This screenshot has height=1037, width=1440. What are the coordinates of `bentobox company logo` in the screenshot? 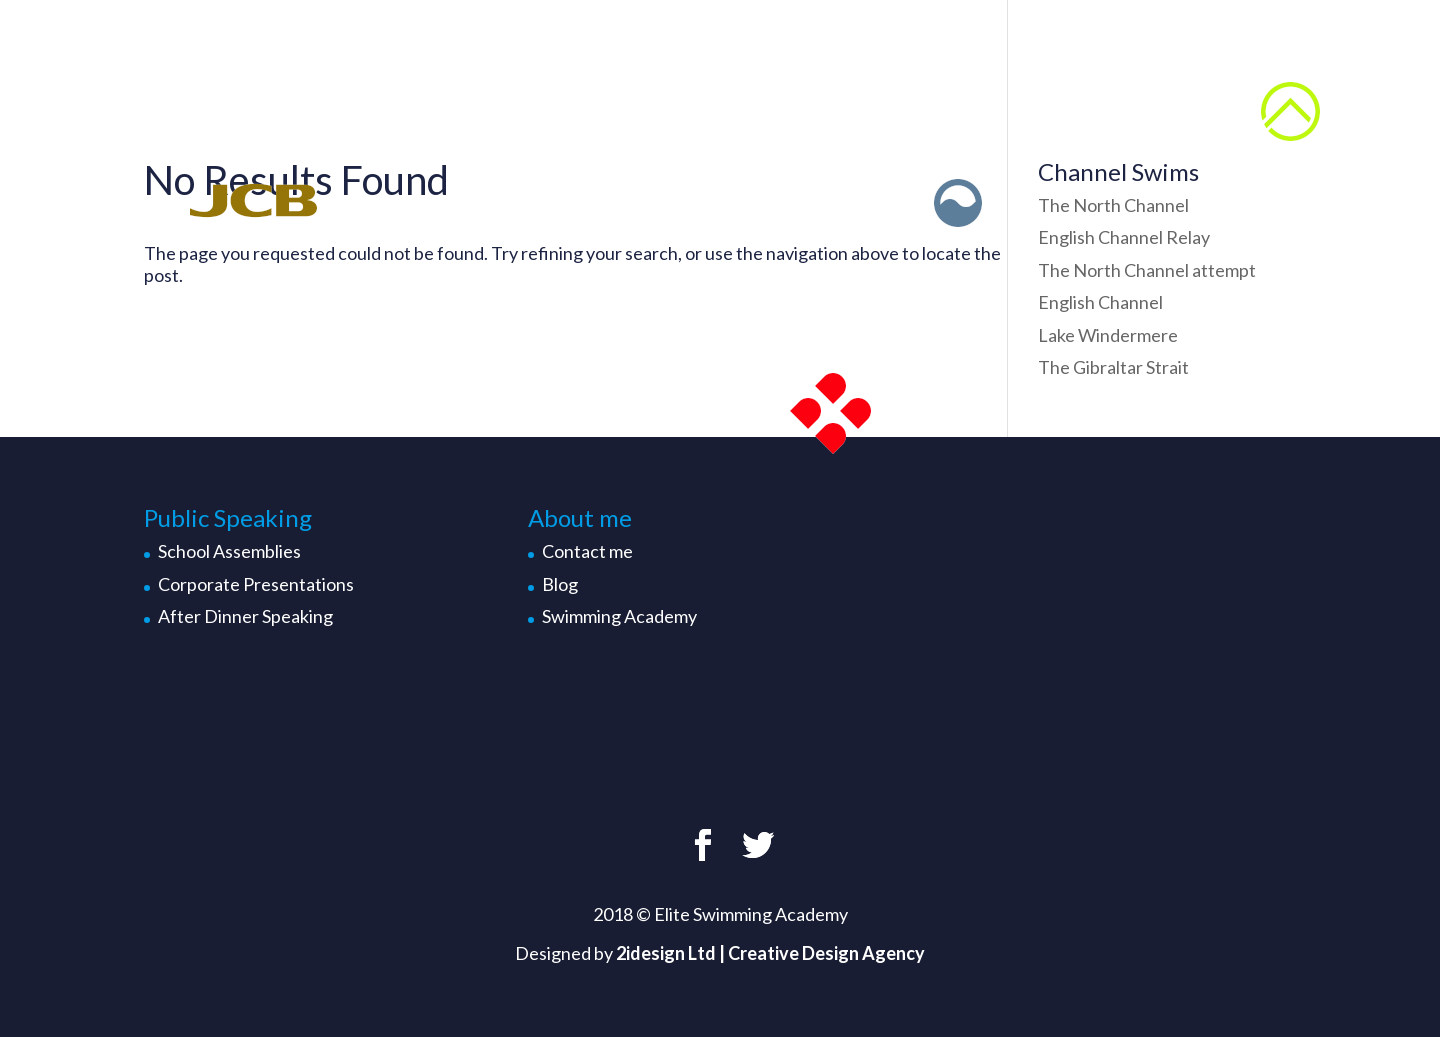 It's located at (830, 413).